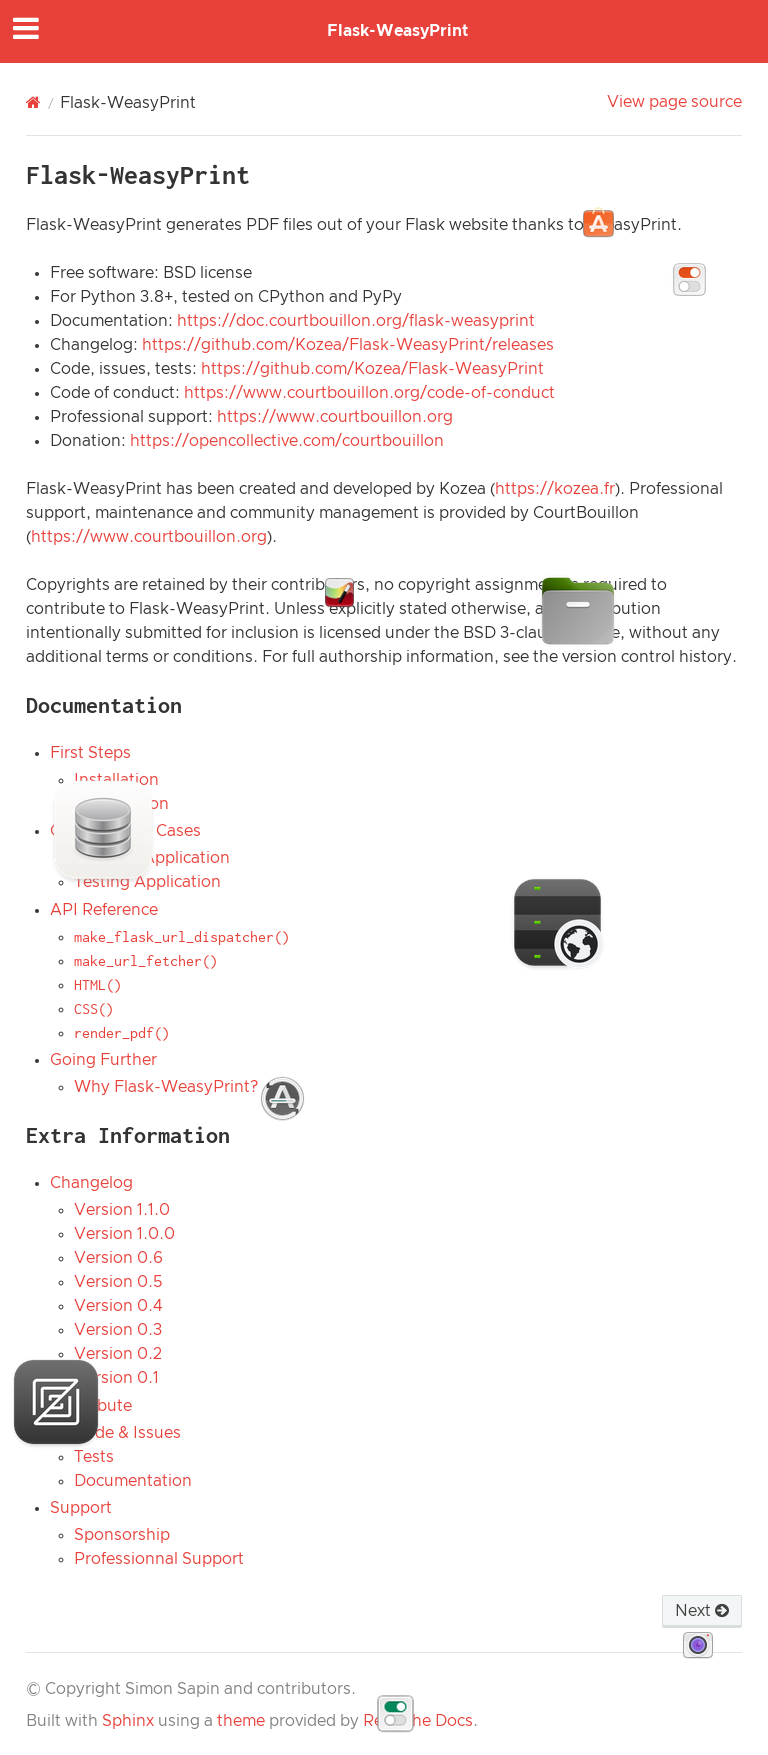  What do you see at coordinates (103, 830) in the screenshot?
I see `open sqlitebrowser database application` at bounding box center [103, 830].